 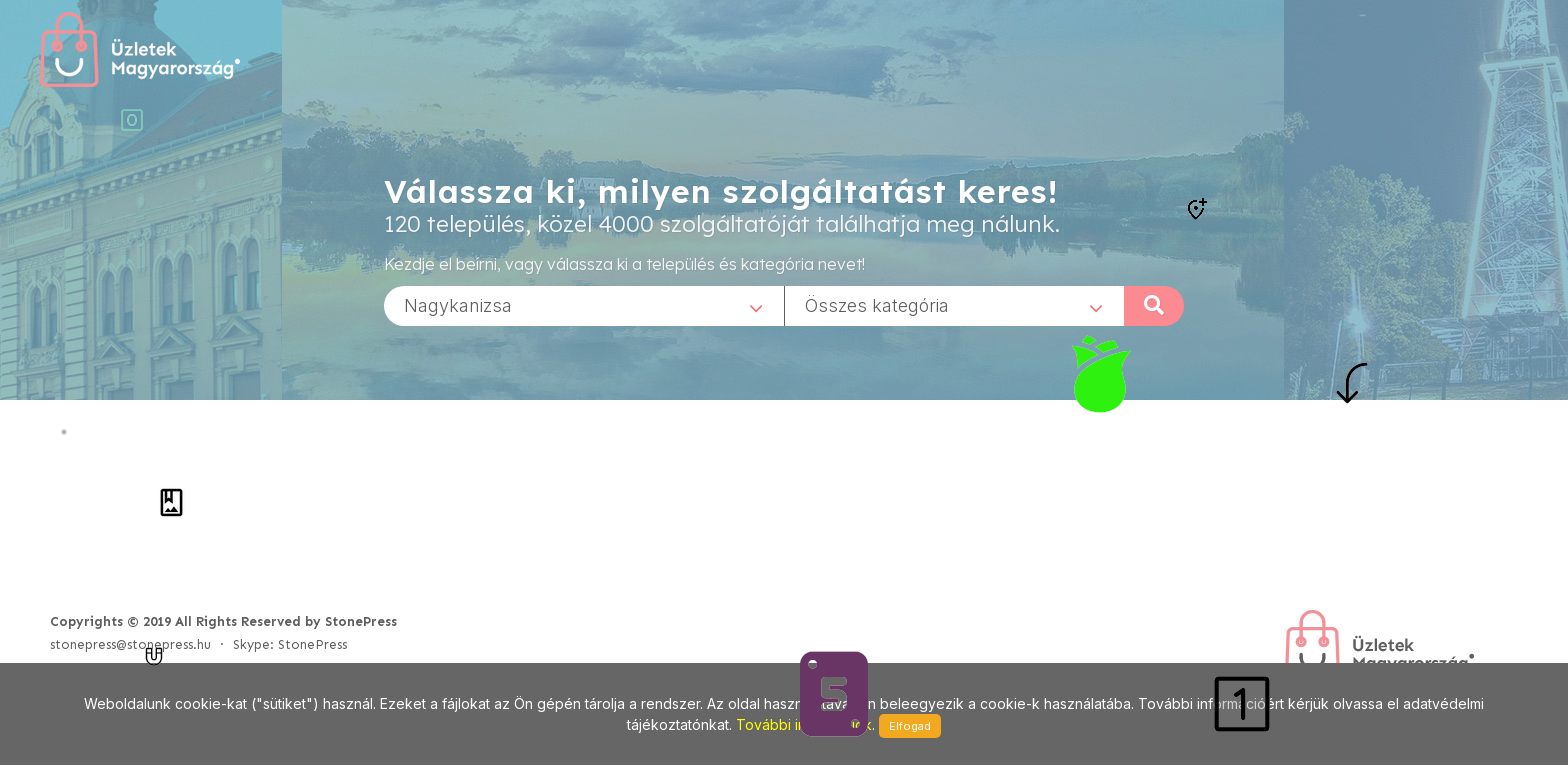 I want to click on indicates zero or no items, so click(x=132, y=120).